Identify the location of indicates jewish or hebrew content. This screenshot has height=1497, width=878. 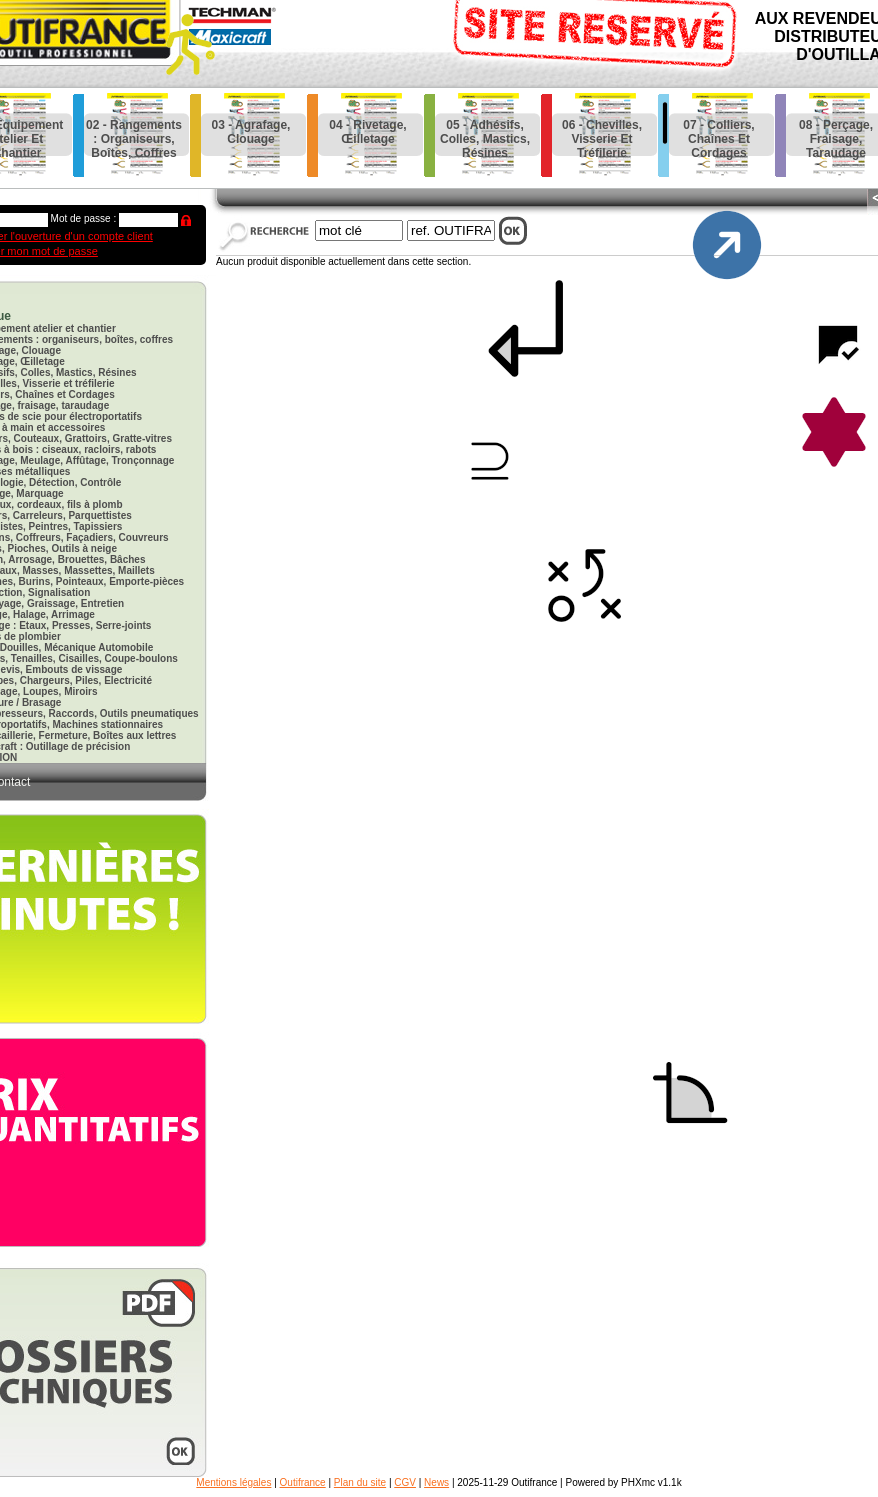
(834, 432).